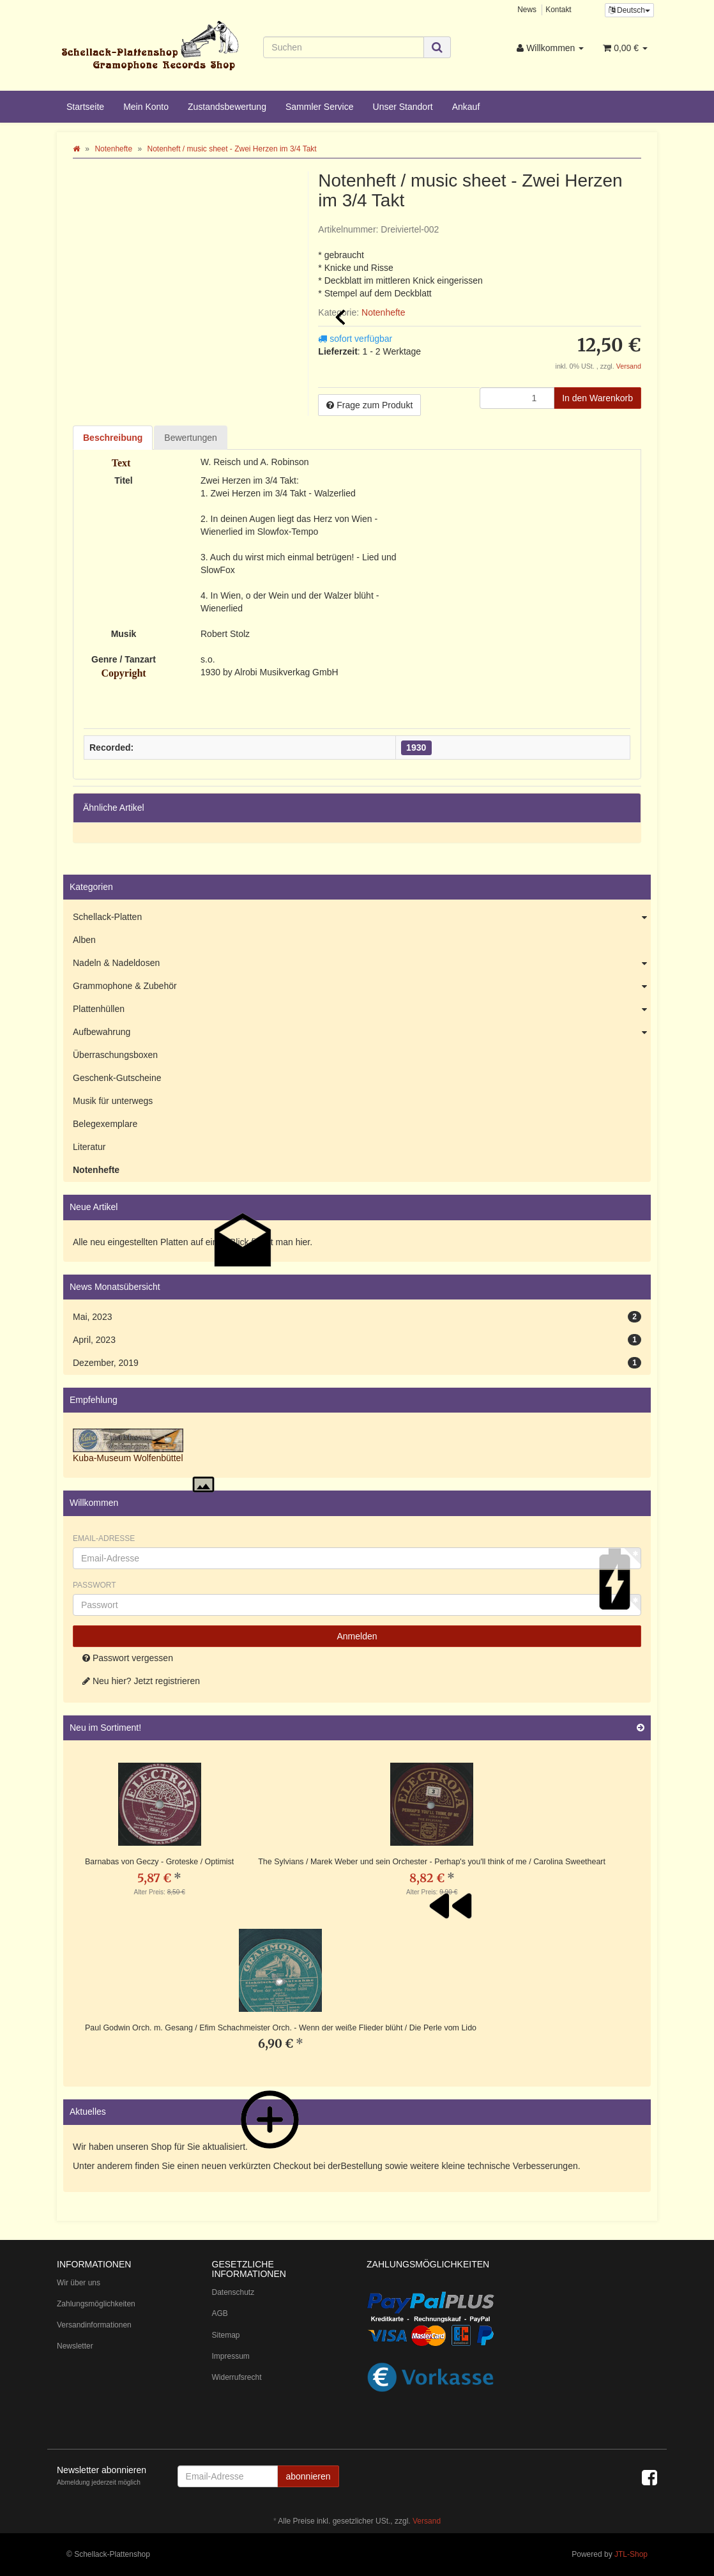 The height and width of the screenshot is (2576, 714). What do you see at coordinates (203, 1484) in the screenshot?
I see `view panorama or landscape photos` at bounding box center [203, 1484].